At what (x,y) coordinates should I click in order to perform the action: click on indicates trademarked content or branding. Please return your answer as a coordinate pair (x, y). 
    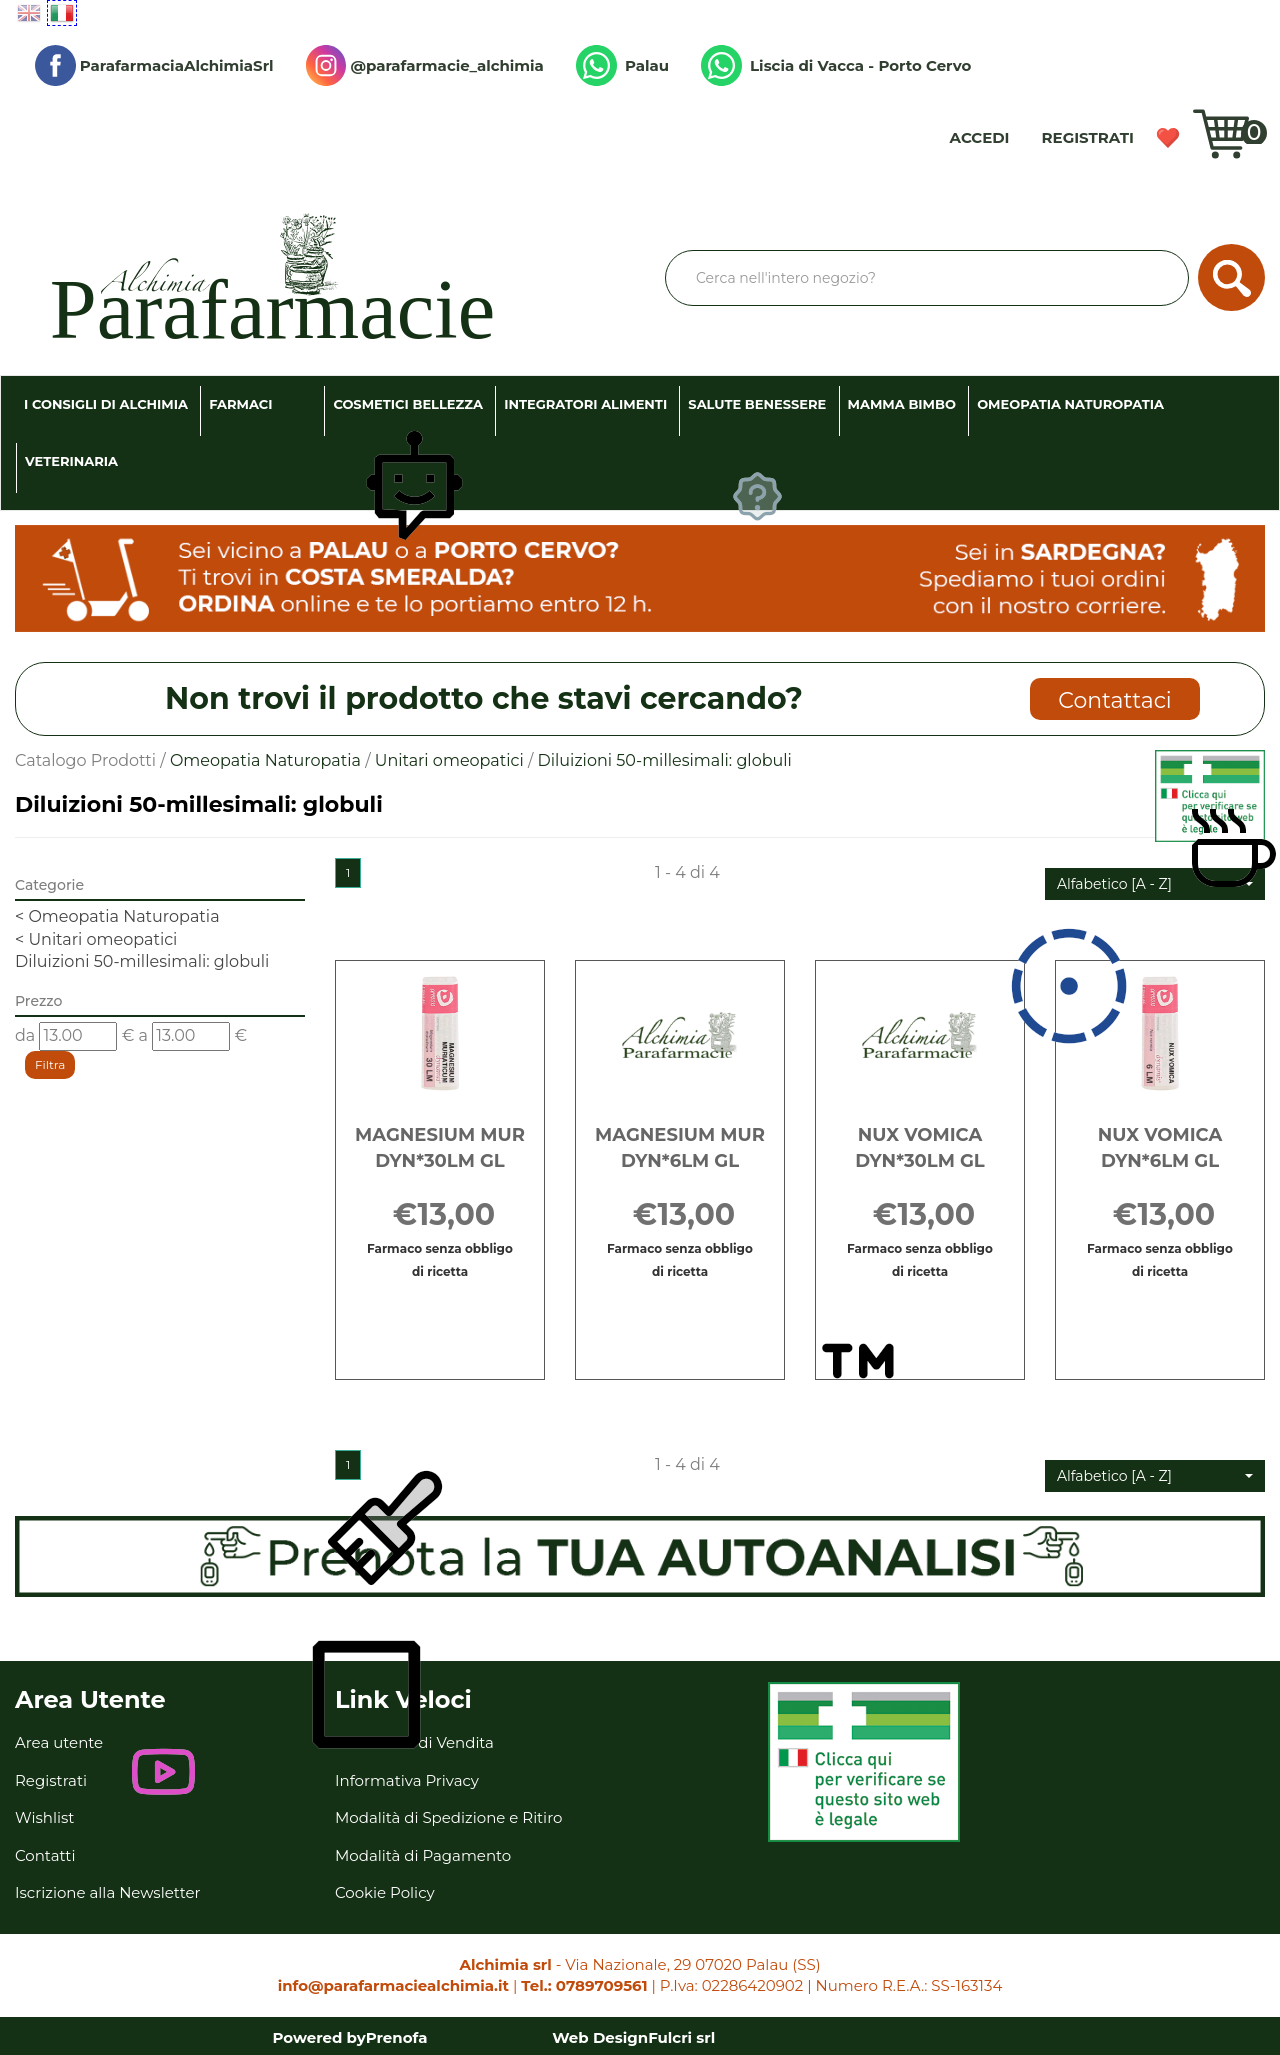
    Looking at the image, I should click on (859, 1361).